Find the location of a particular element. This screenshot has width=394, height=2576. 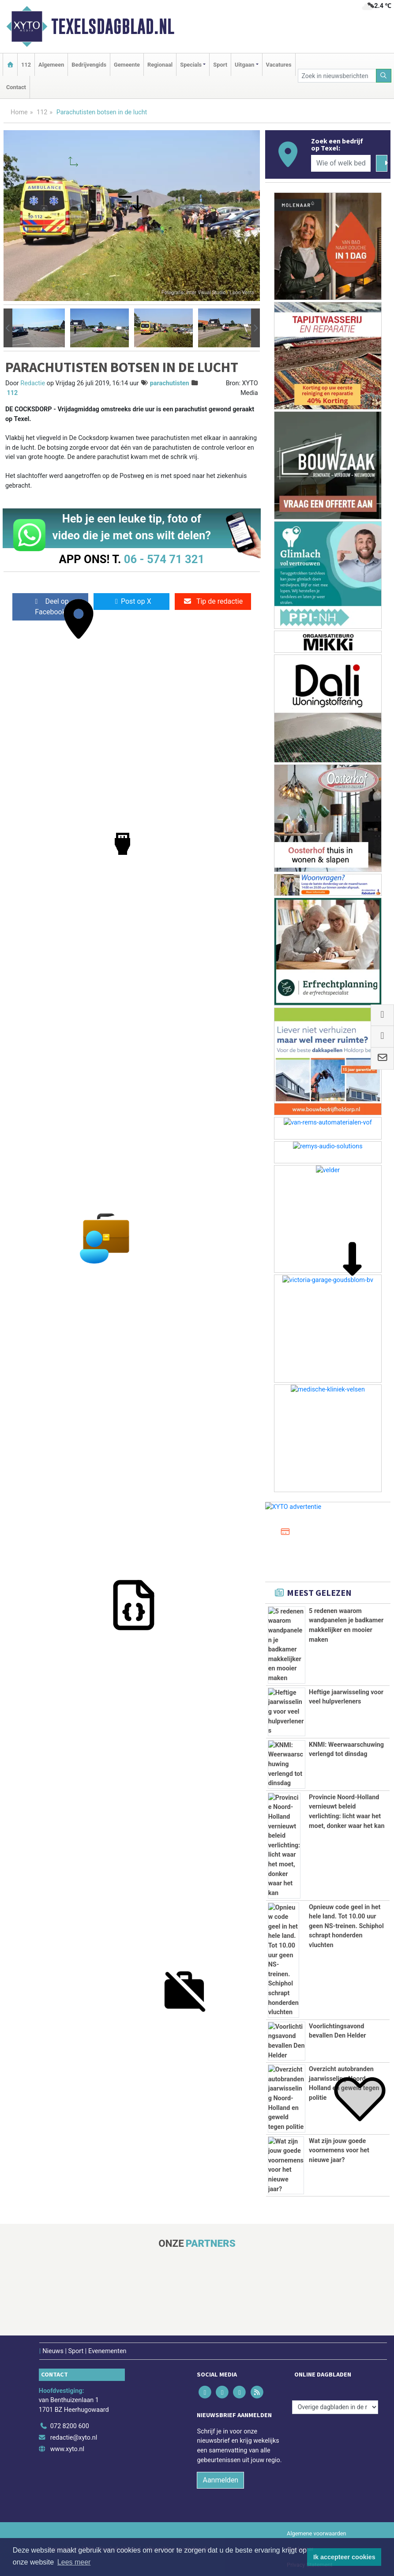

view or open a JSON file is located at coordinates (134, 1605).